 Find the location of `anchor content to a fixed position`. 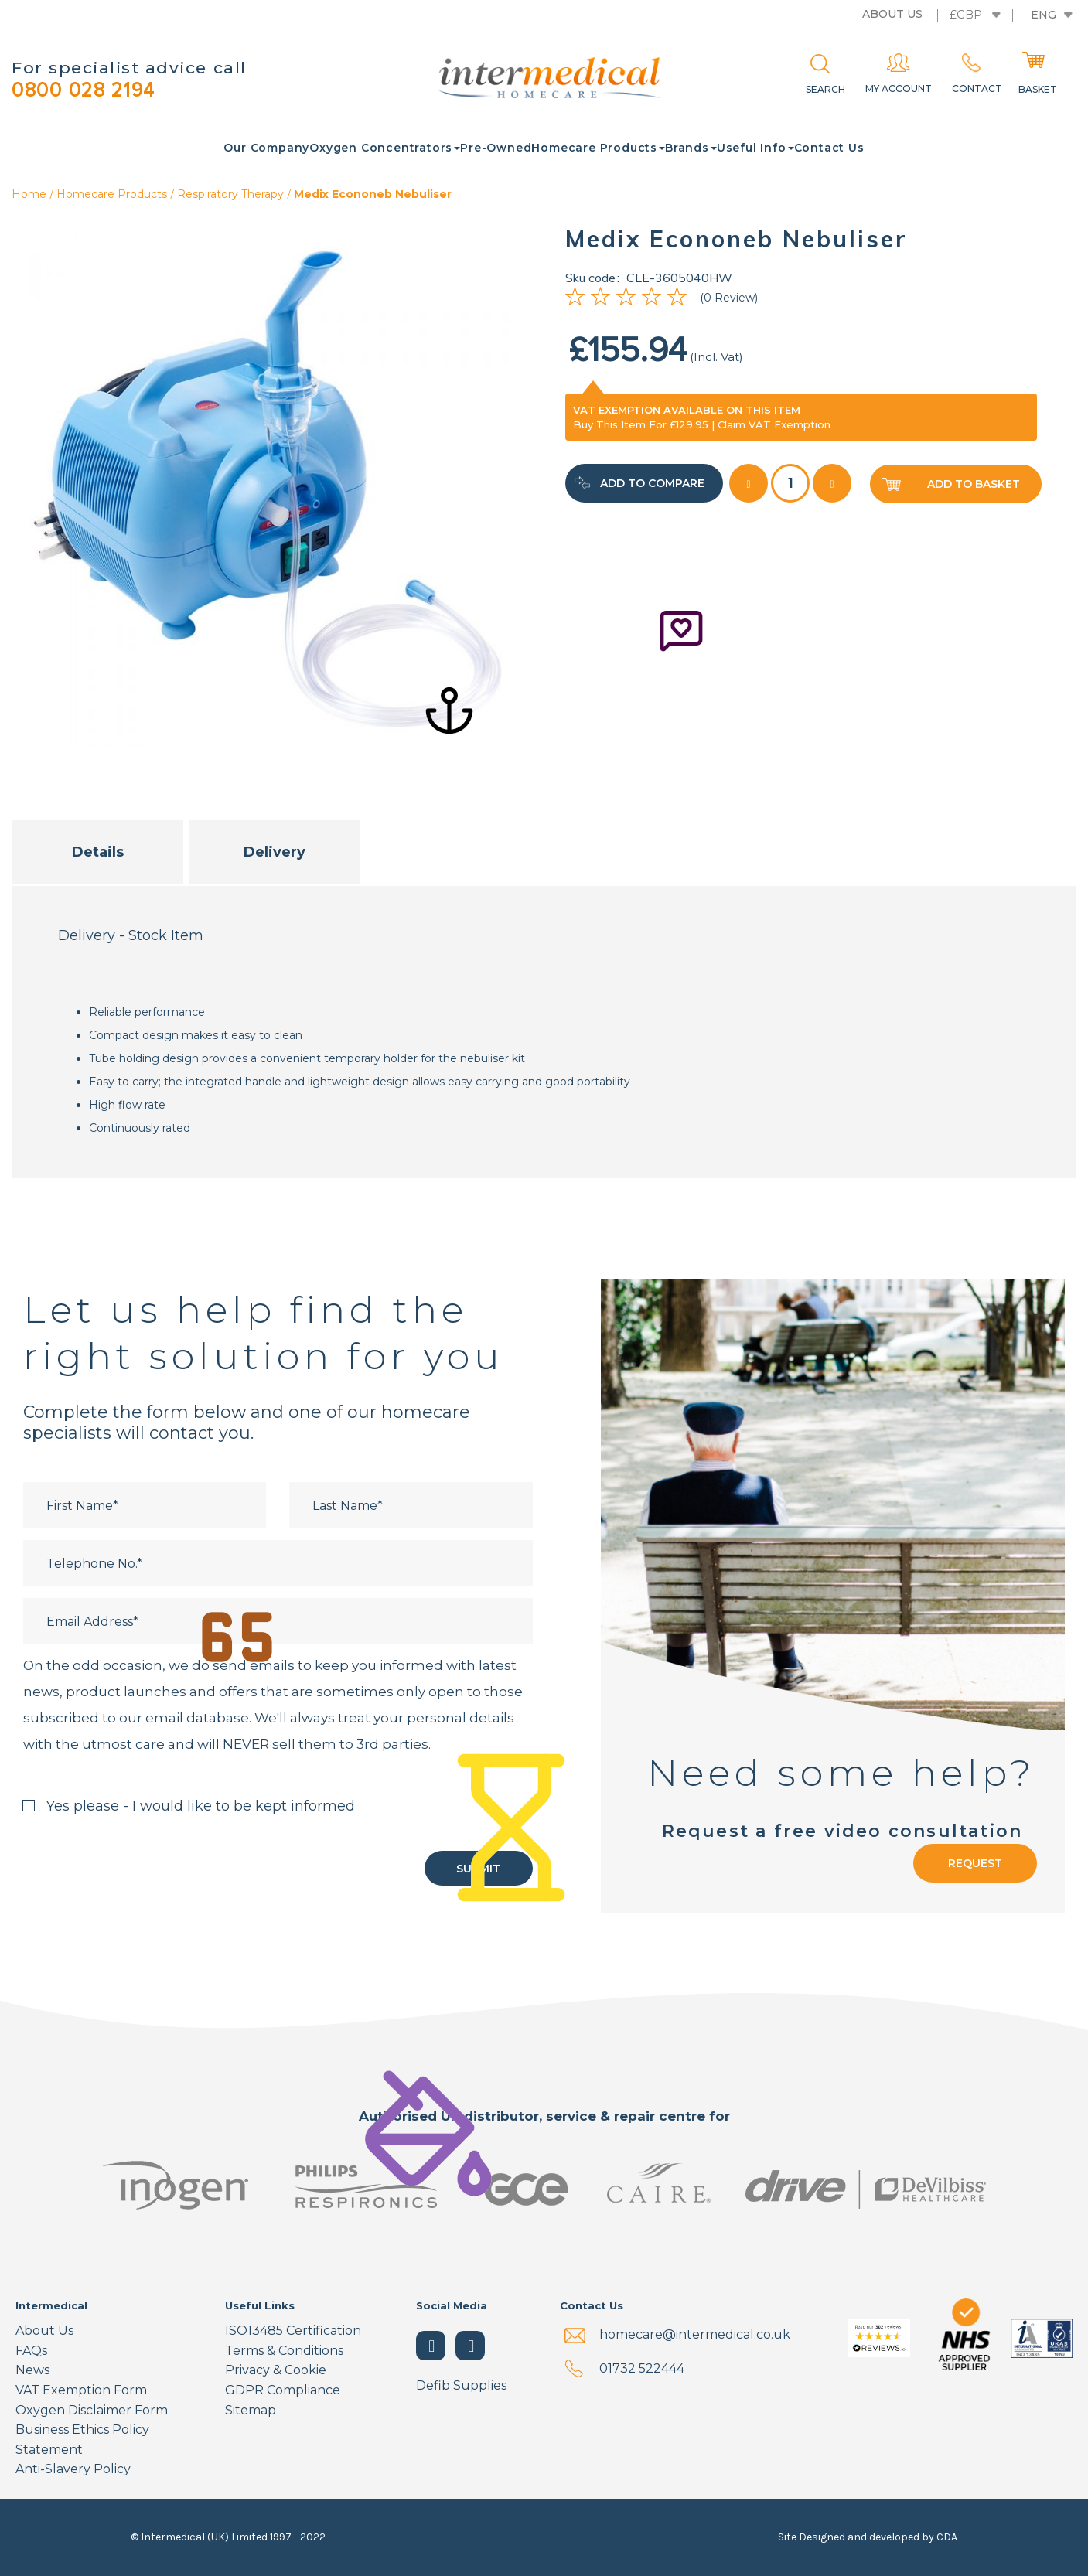

anchor content to a fixed position is located at coordinates (449, 710).